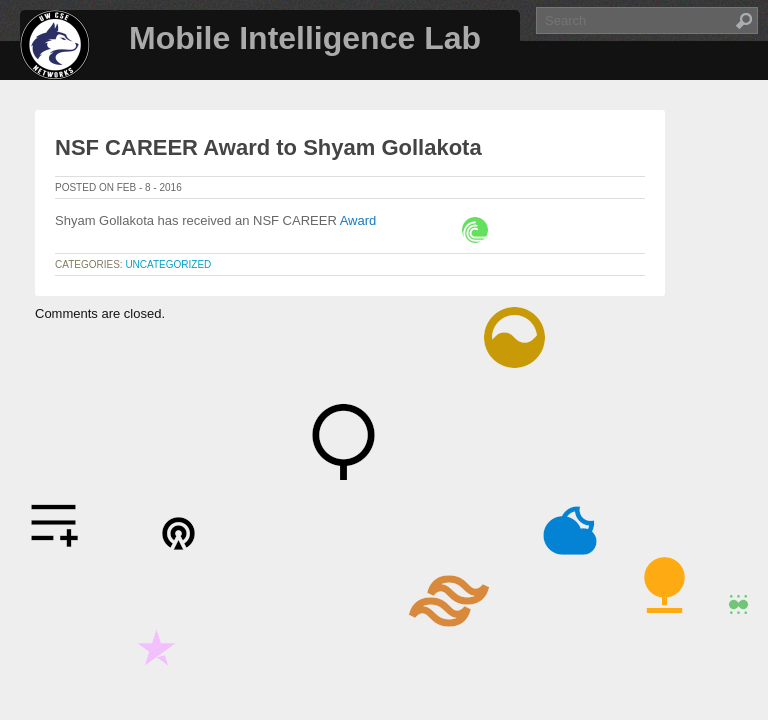  I want to click on Laravel Horizon dashboard logo, so click(514, 337).